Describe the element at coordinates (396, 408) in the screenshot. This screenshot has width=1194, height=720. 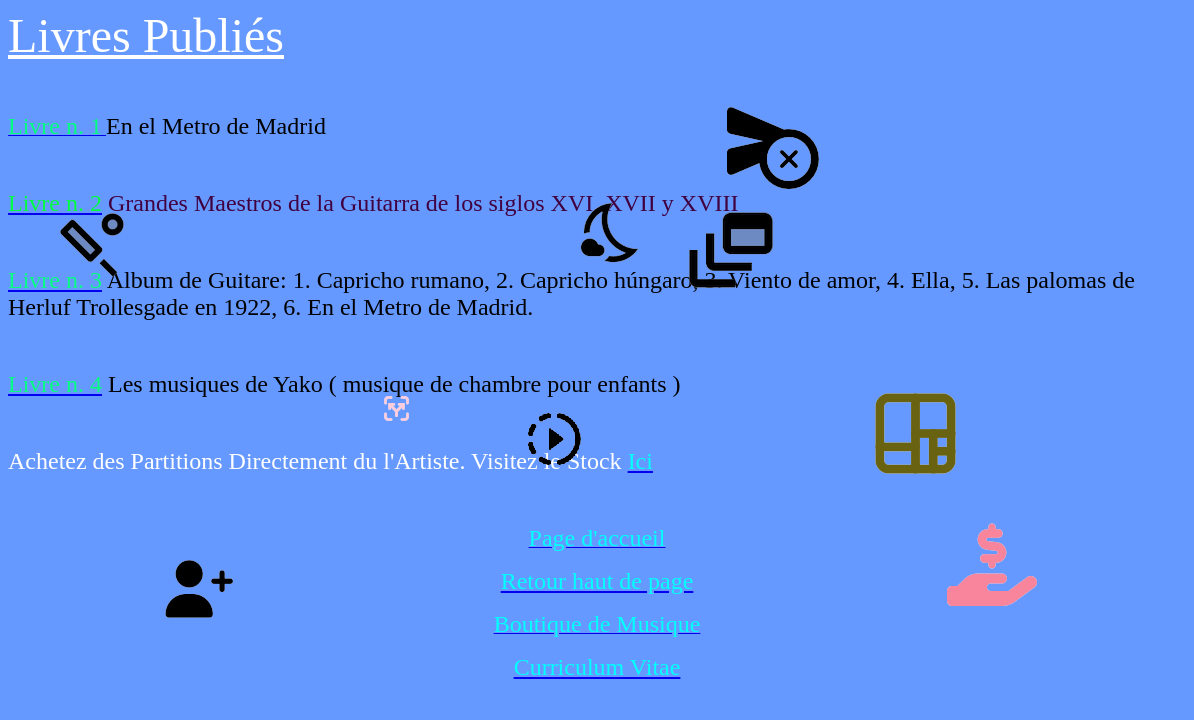
I see `scan or capture a route` at that location.